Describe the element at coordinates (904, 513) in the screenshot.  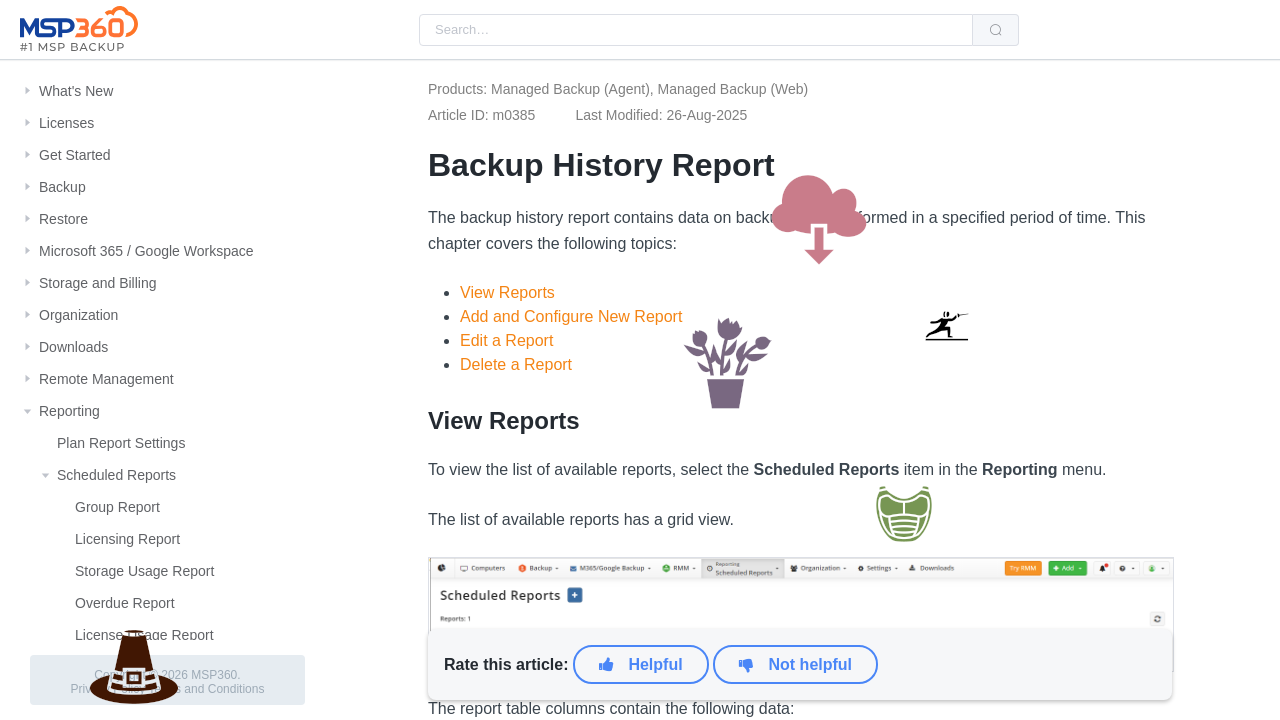
I see `select saiyan armor or battle suit equipment` at that location.